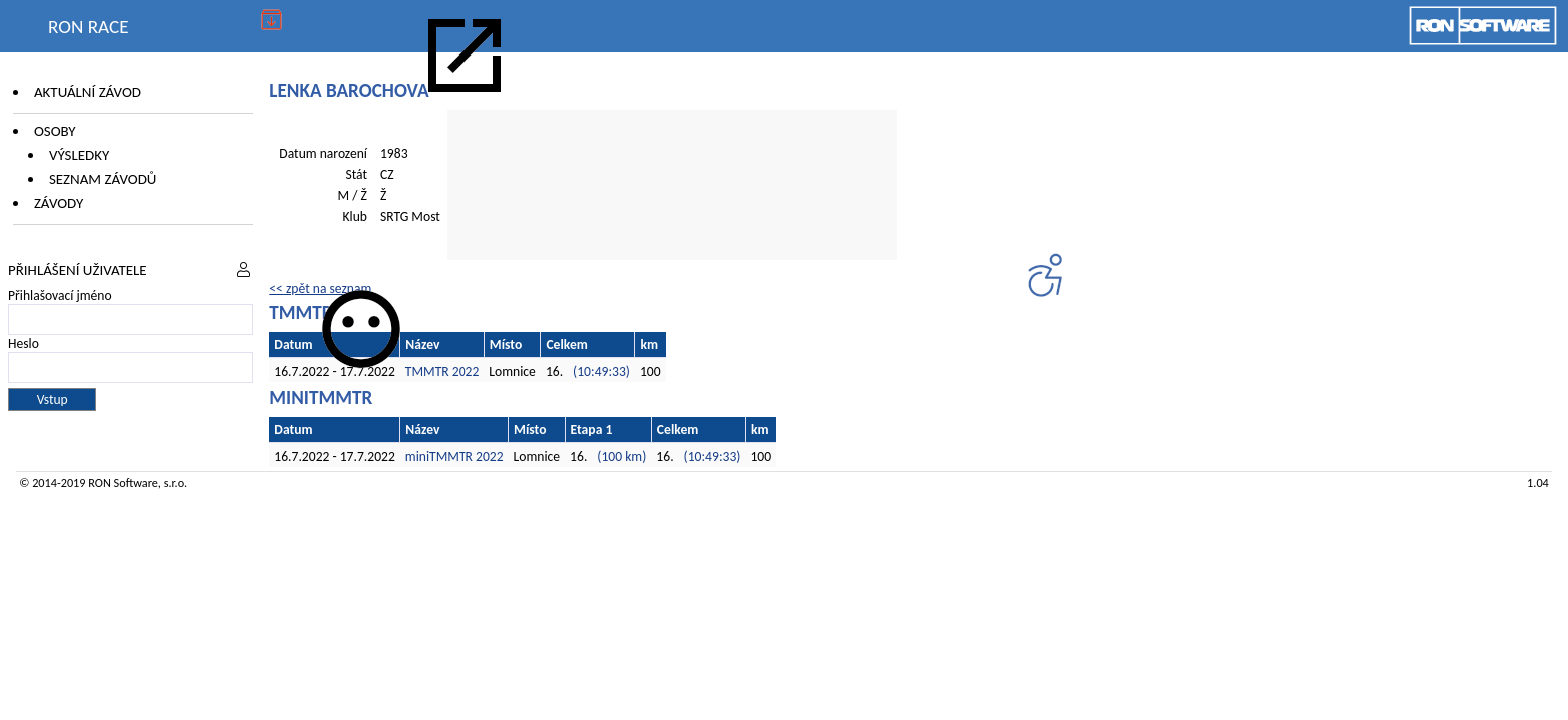 The width and height of the screenshot is (1568, 720). What do you see at coordinates (1046, 276) in the screenshot?
I see `indicates wheelchair accessible route or facility` at bounding box center [1046, 276].